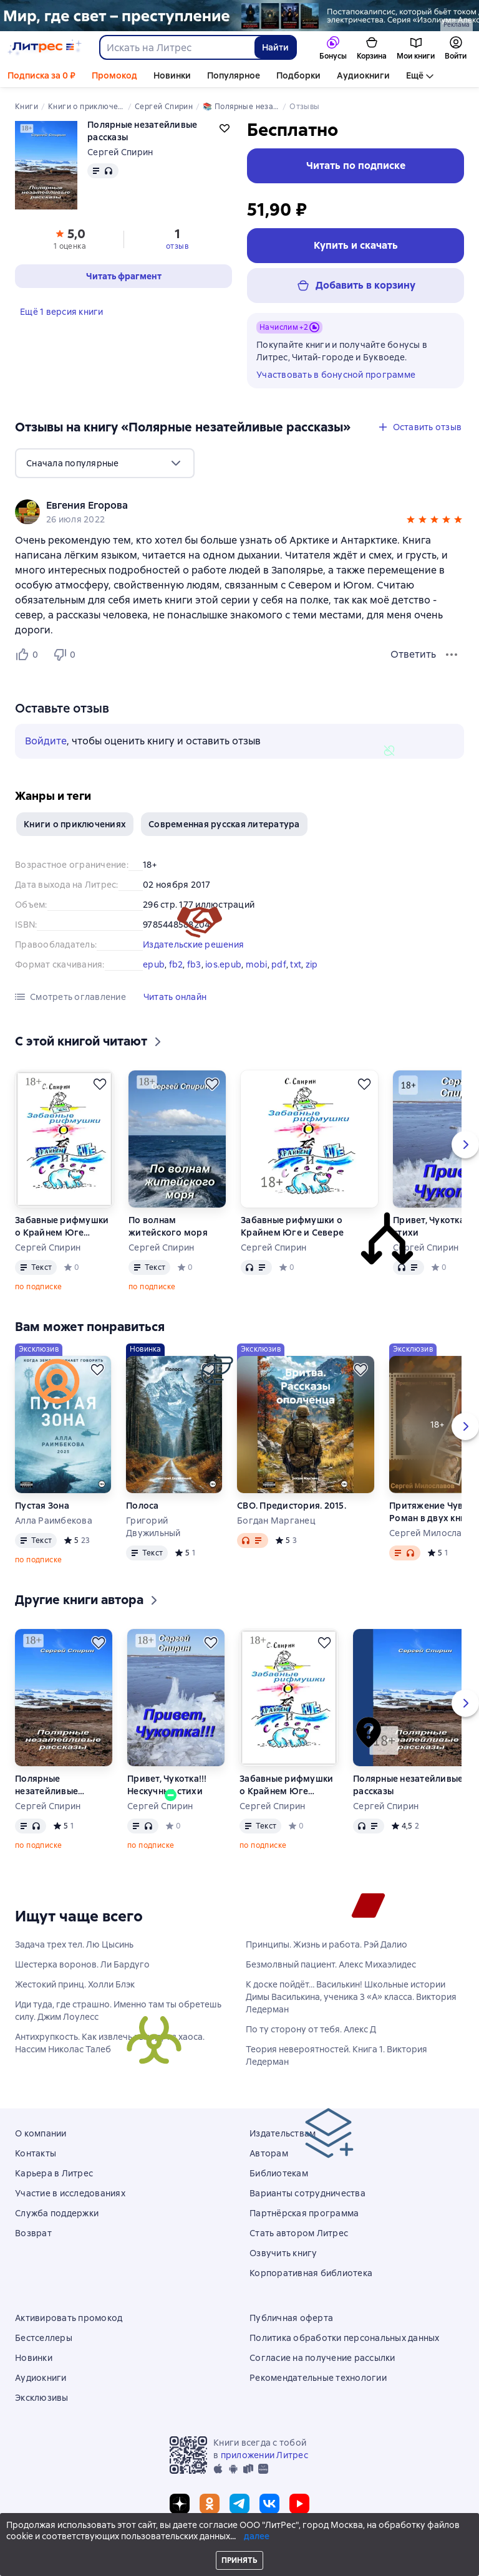 This screenshot has width=479, height=2576. I want to click on access denied or blocked action, so click(170, 1795).